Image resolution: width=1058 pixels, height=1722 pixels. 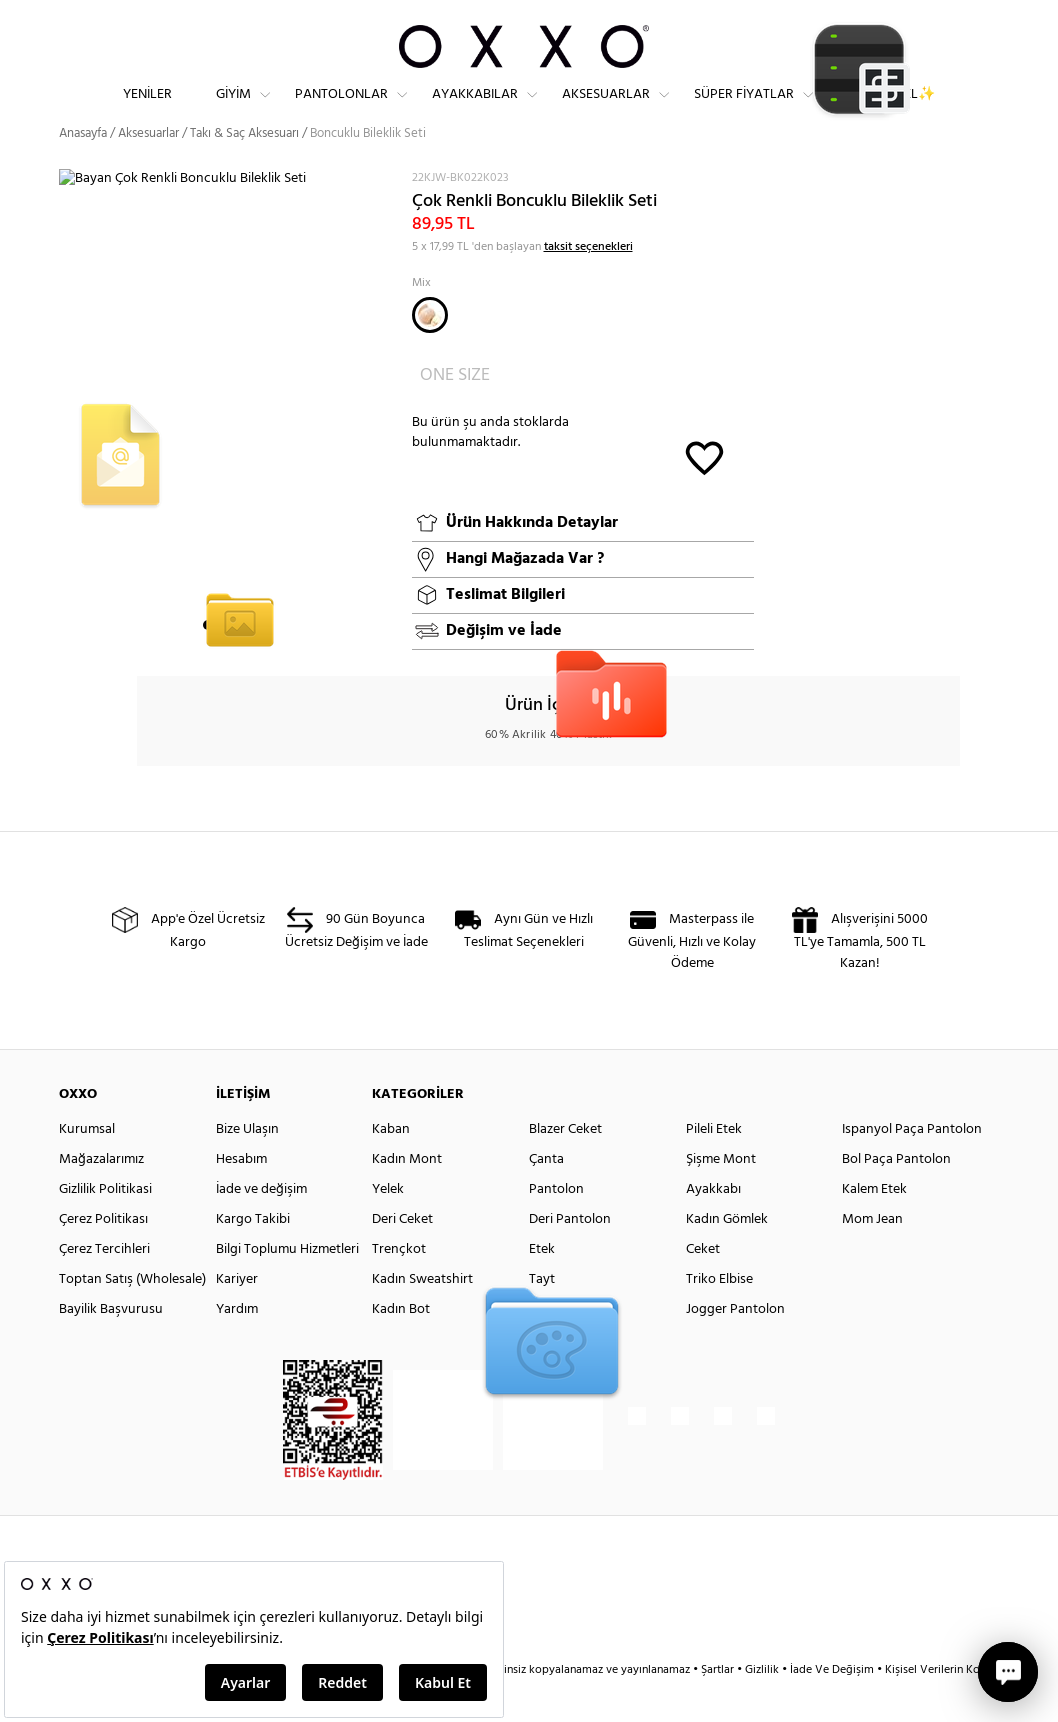 I want to click on open Wondershare EdrawInfo project files, so click(x=611, y=697).